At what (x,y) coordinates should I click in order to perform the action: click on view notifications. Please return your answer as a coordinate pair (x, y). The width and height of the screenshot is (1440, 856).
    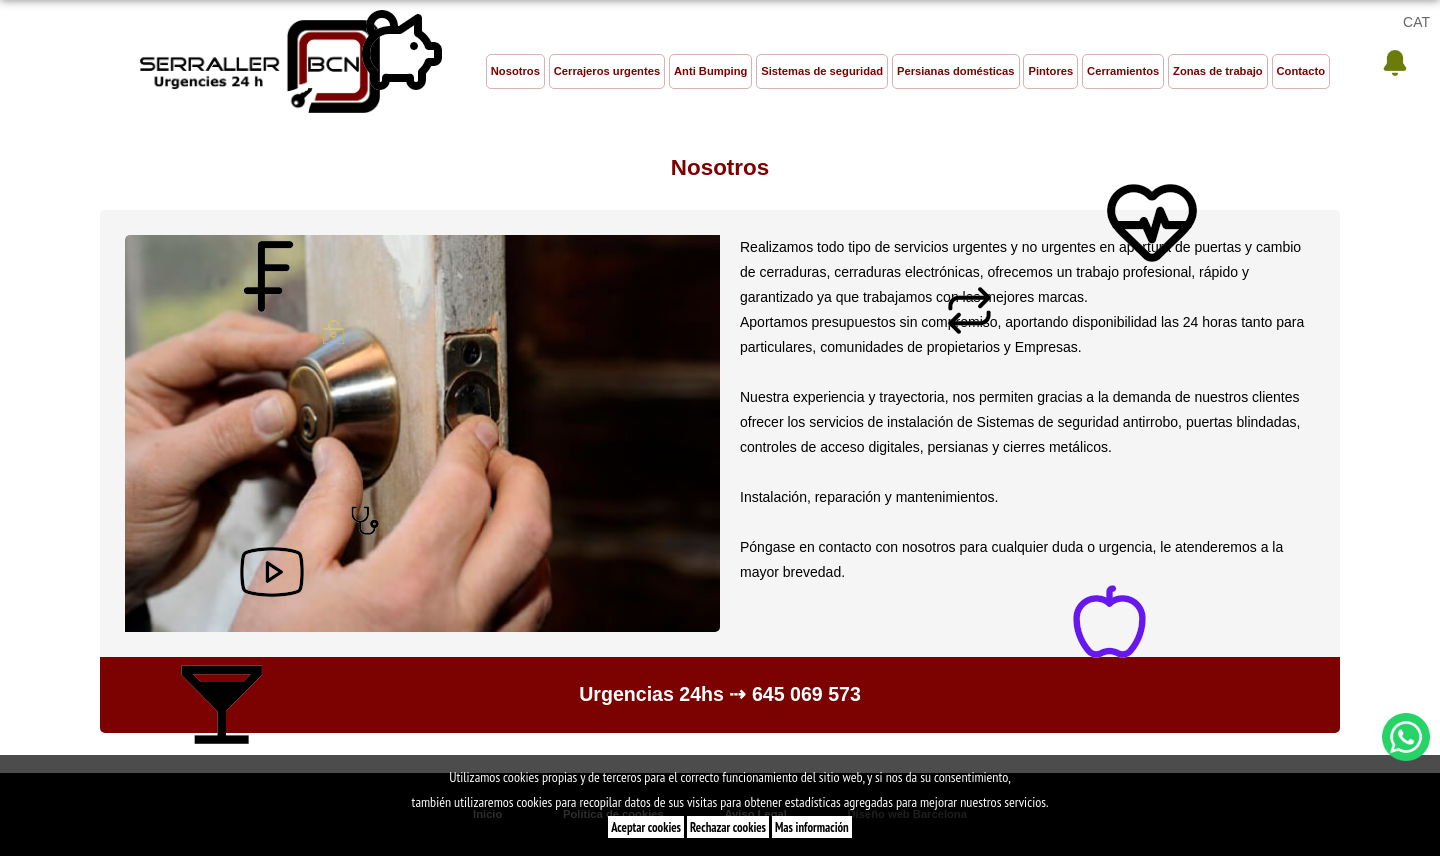
    Looking at the image, I should click on (1395, 63).